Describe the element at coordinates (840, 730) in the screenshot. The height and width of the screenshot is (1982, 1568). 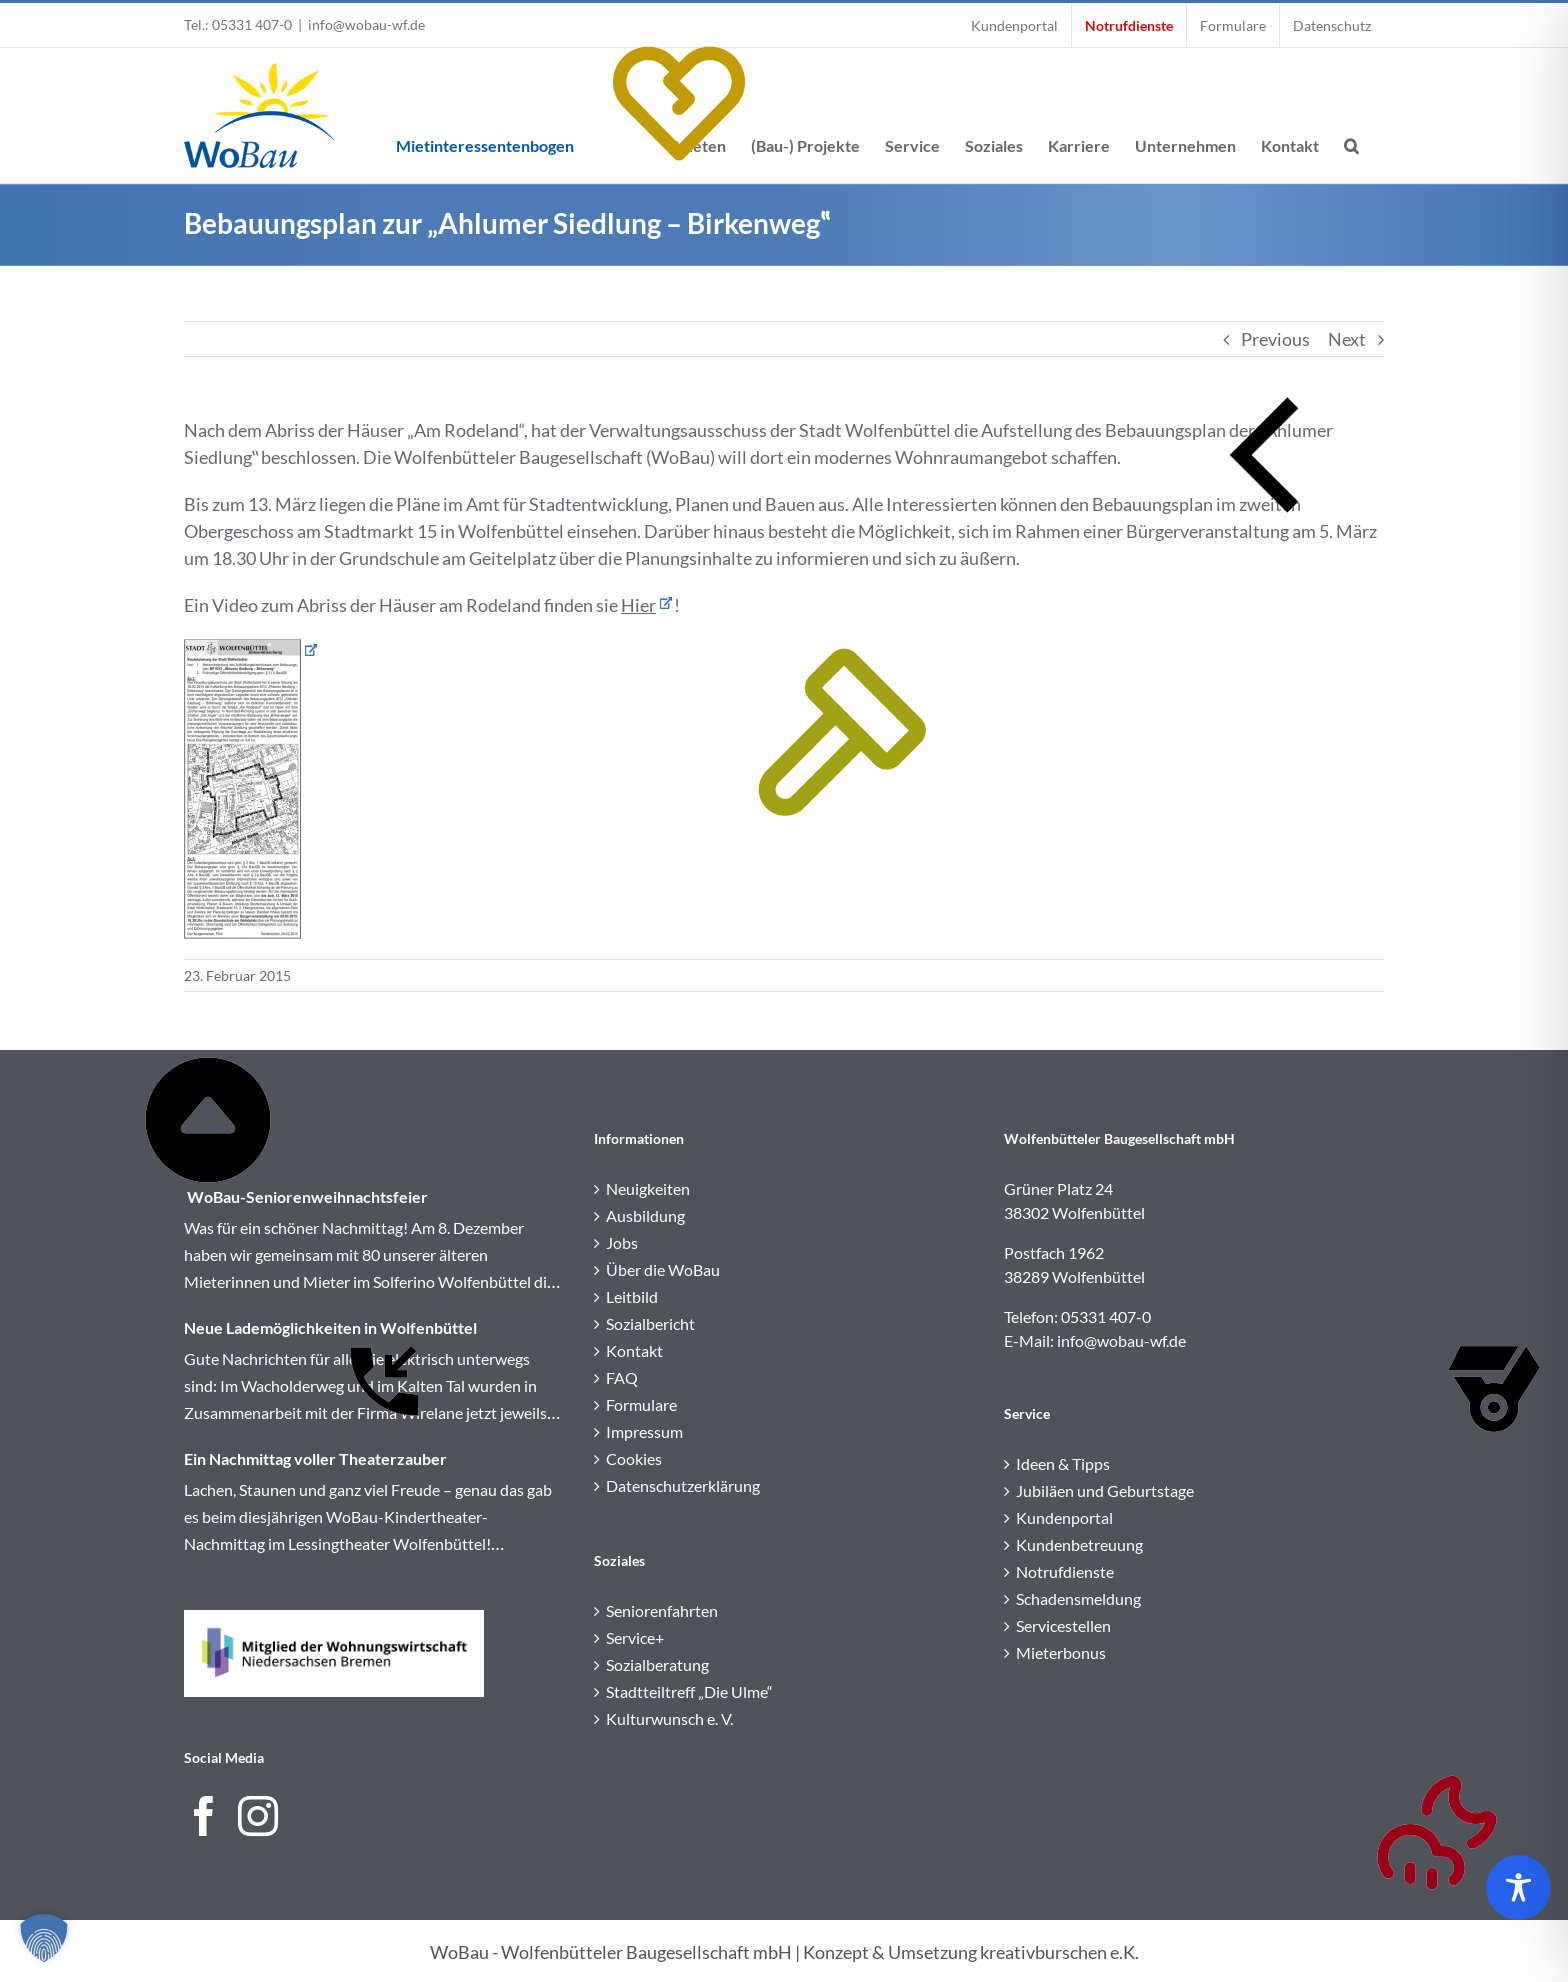
I see `access tools or settings` at that location.